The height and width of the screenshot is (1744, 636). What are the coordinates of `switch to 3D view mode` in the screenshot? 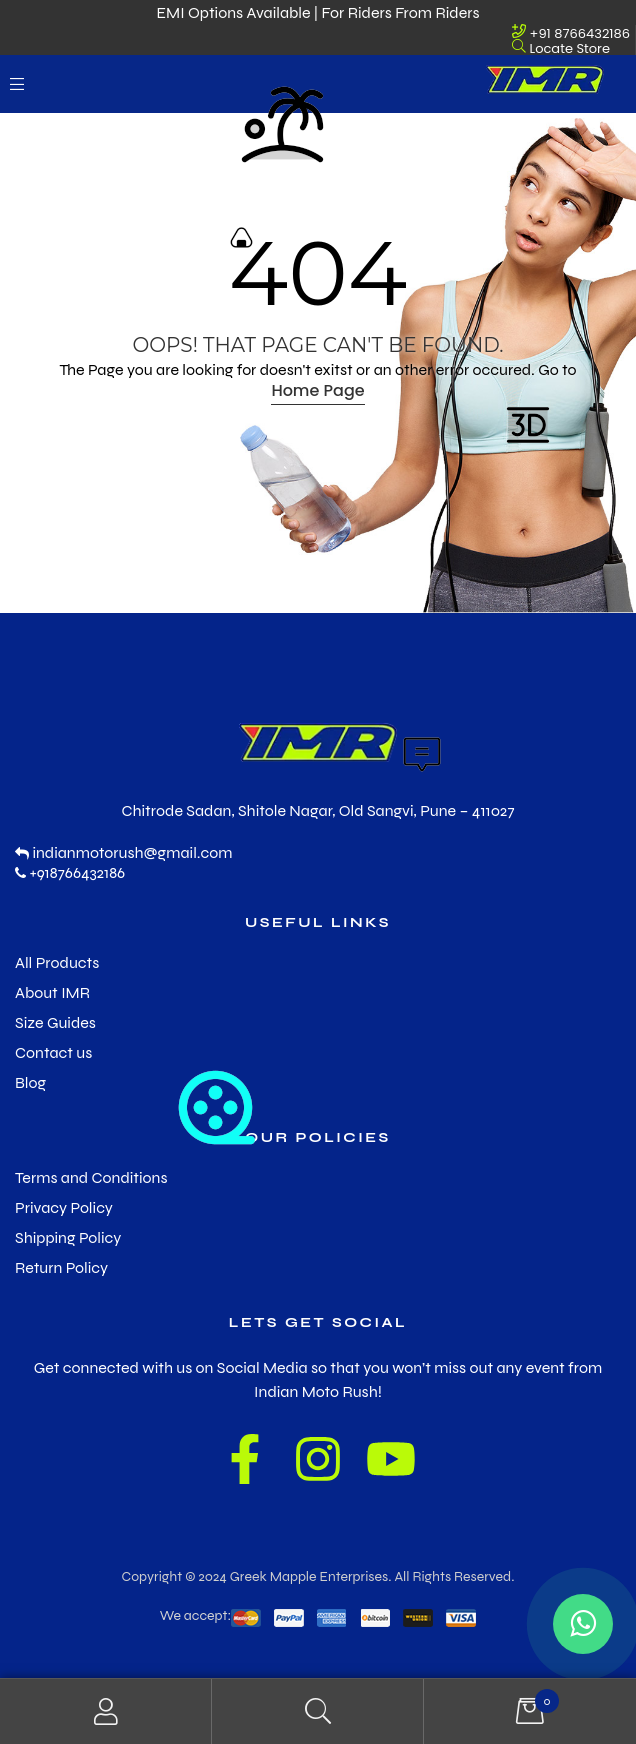 It's located at (528, 425).